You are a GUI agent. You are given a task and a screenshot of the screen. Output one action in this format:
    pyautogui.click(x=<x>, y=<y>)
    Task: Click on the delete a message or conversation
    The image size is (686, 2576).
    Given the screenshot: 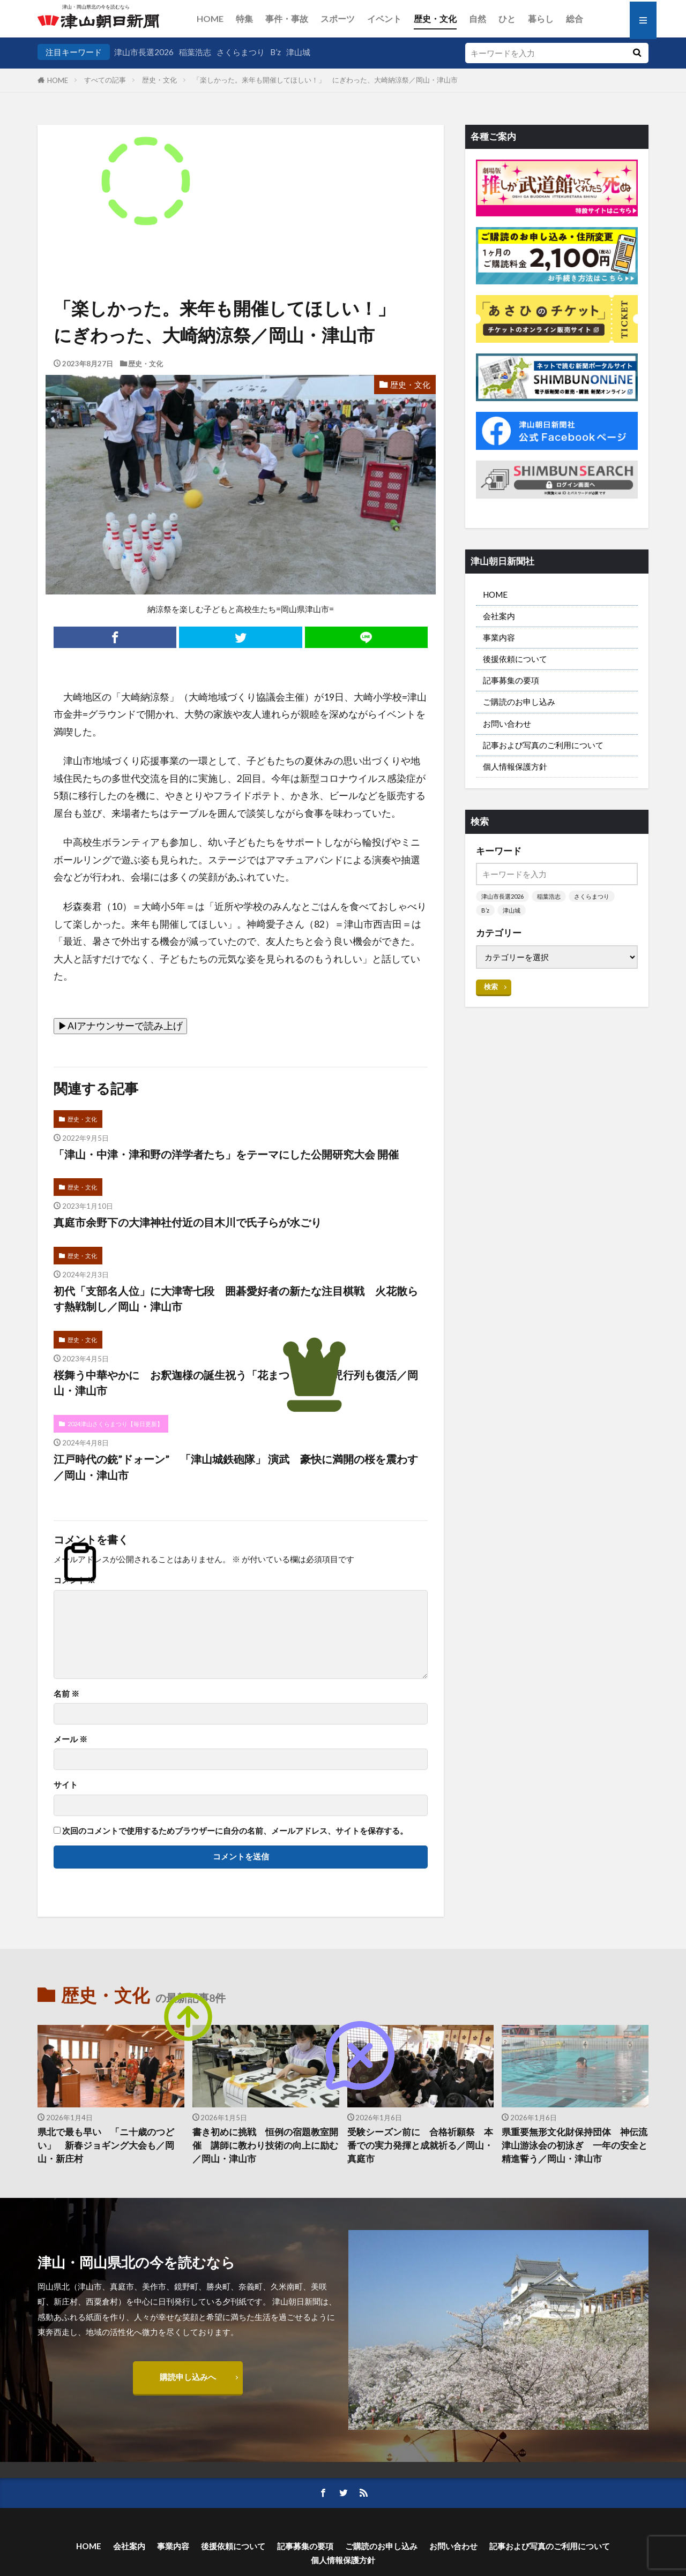 What is the action you would take?
    pyautogui.click(x=360, y=2055)
    